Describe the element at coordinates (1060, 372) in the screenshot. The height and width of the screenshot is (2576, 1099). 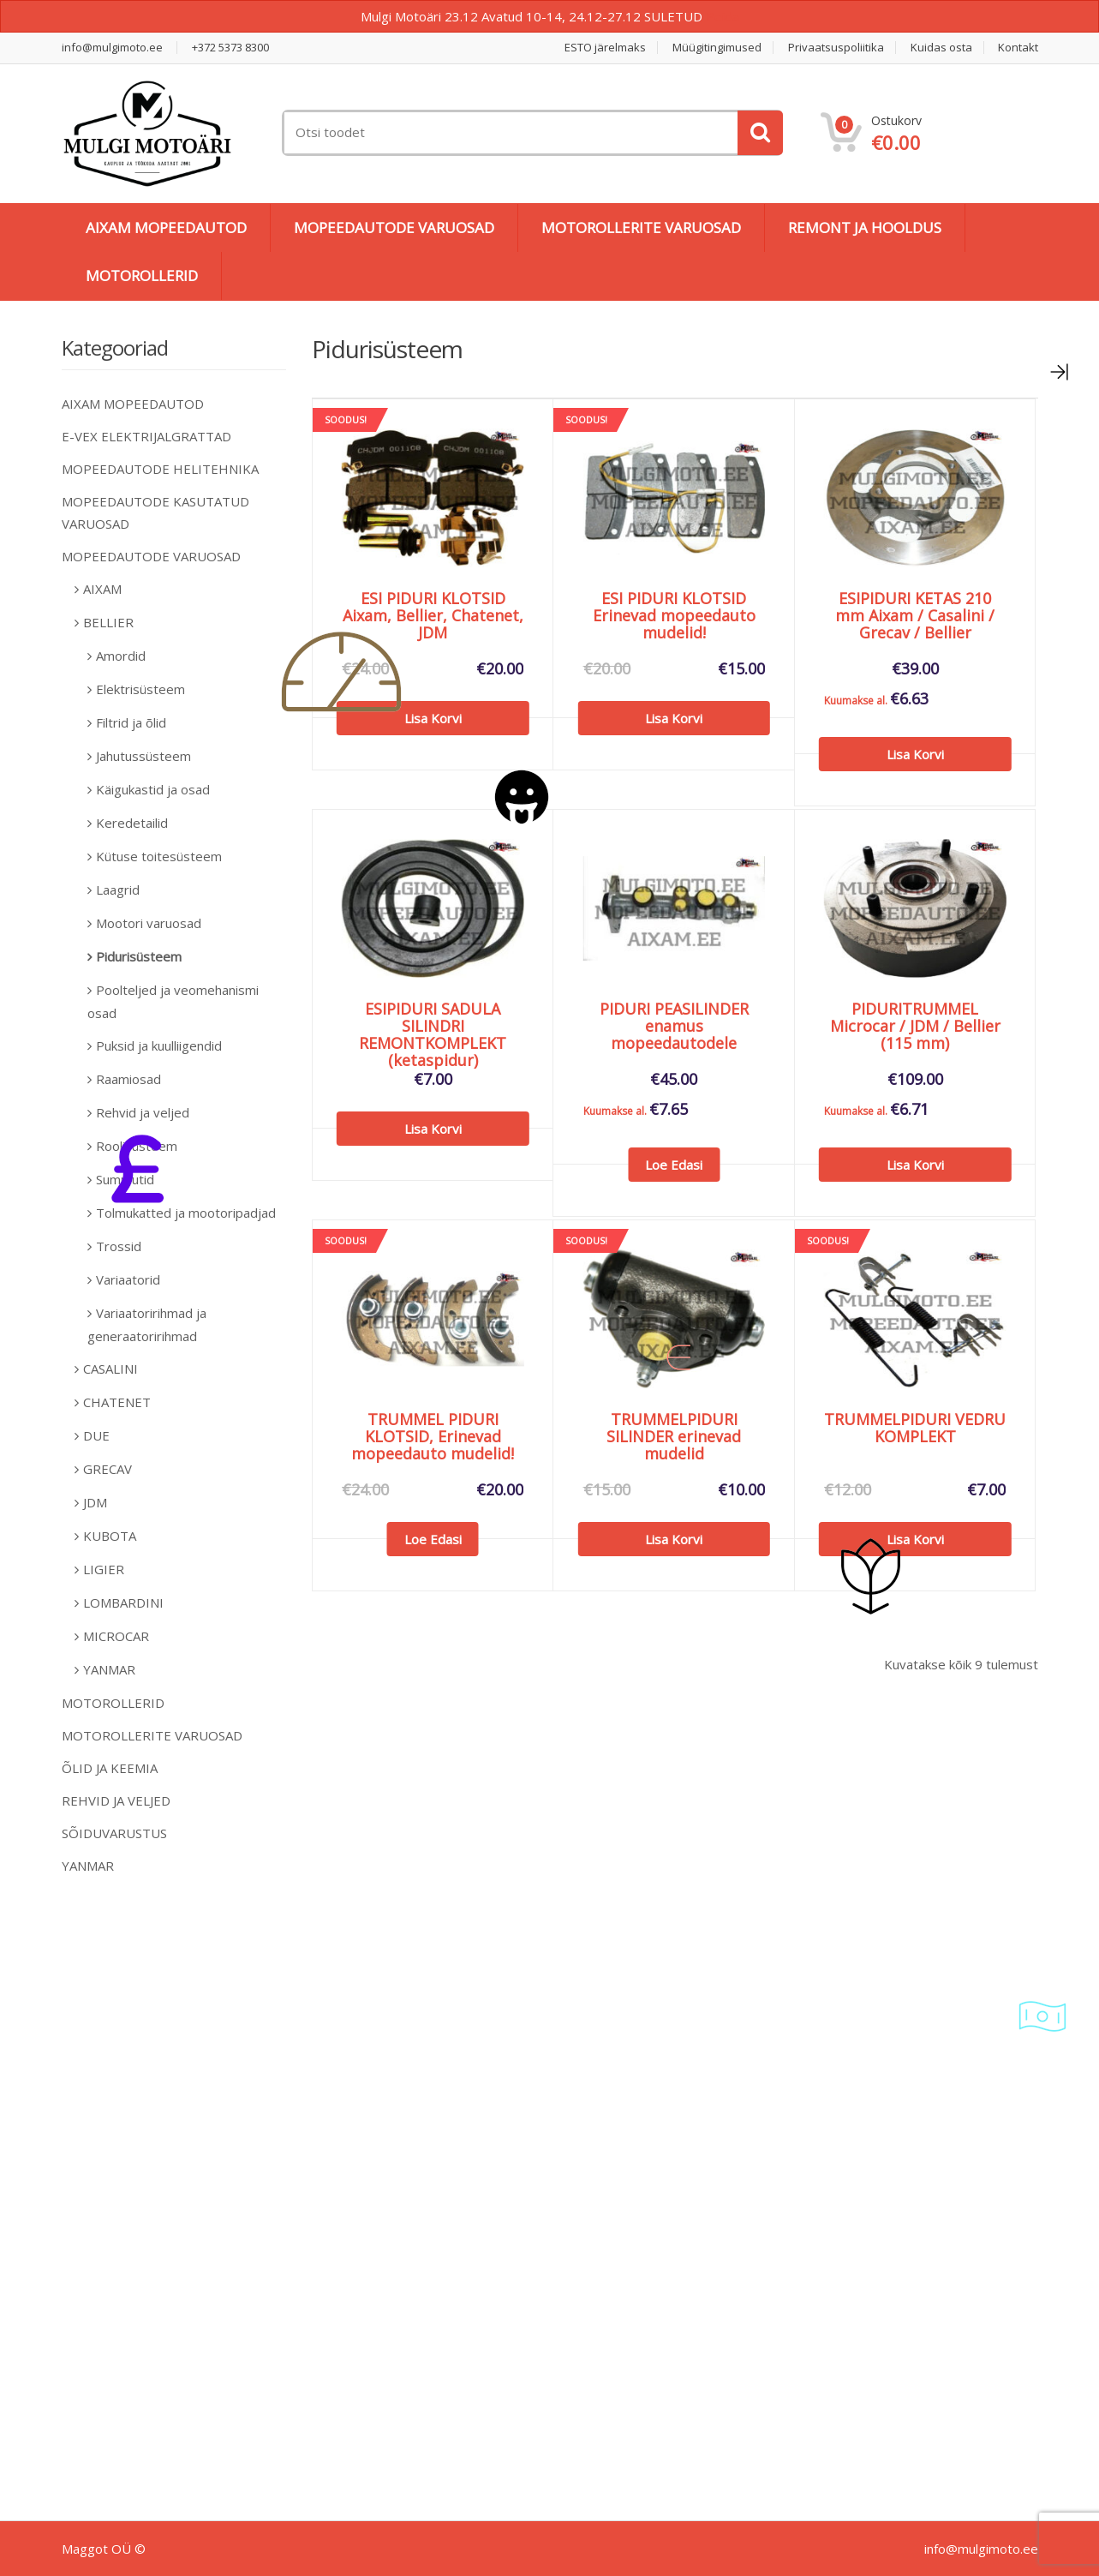
I see `navigate to the next item or page` at that location.